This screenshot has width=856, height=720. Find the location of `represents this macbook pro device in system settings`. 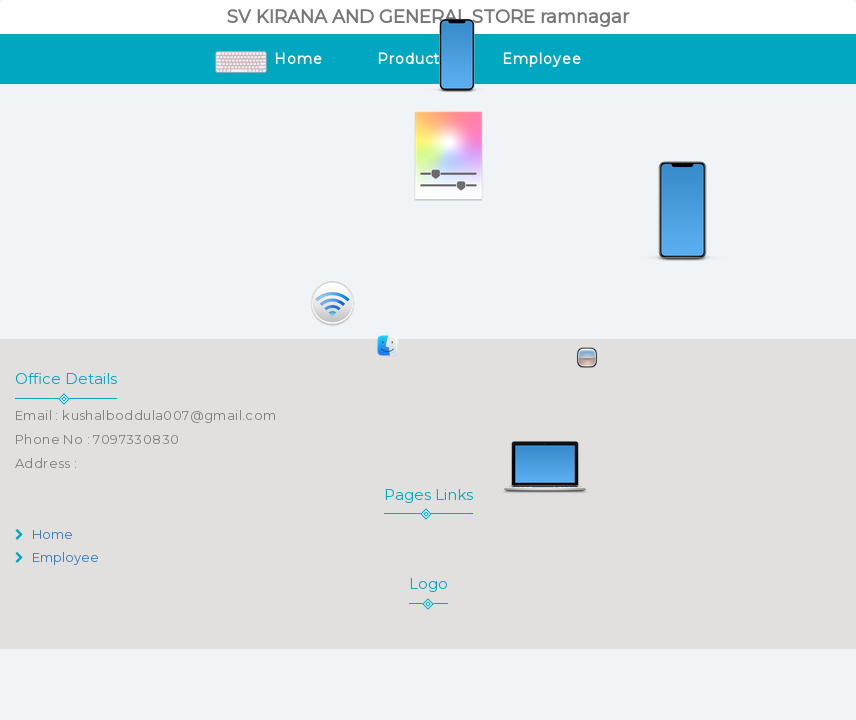

represents this macbook pro device in system settings is located at coordinates (545, 461).